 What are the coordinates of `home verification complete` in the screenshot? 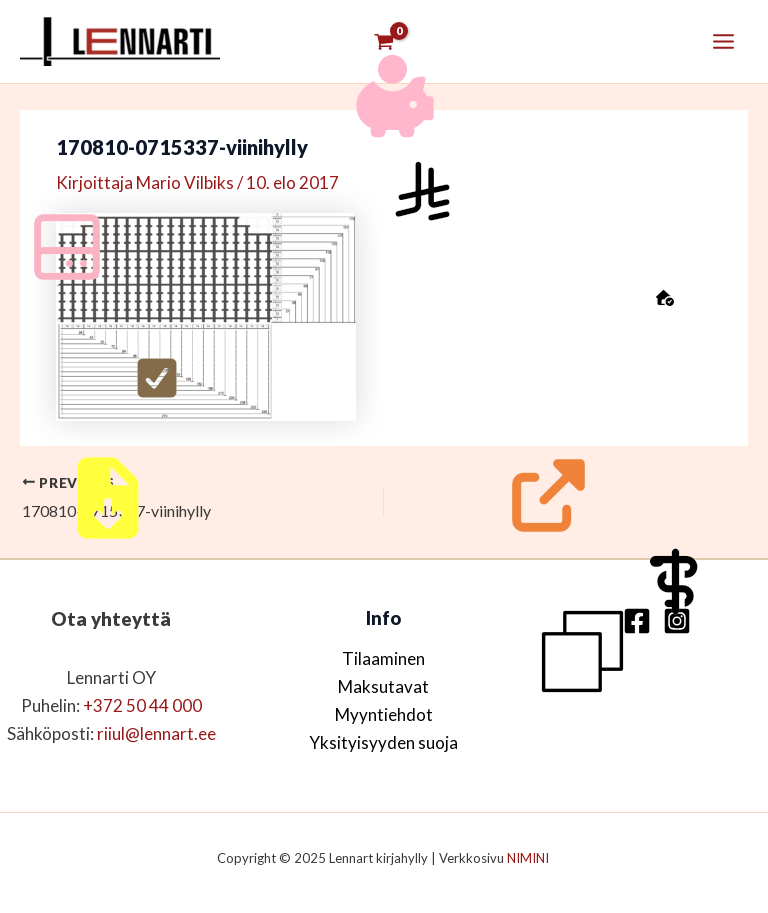 It's located at (664, 297).